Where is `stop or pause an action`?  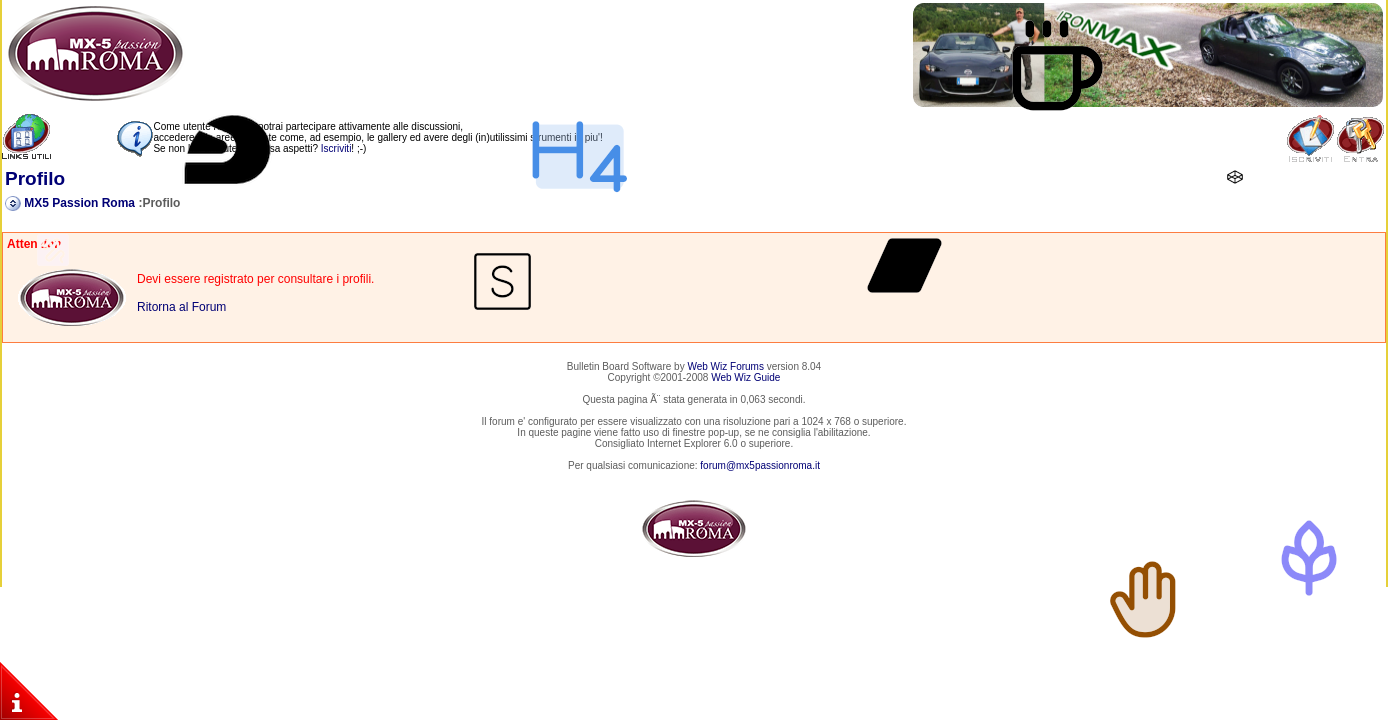 stop or pause an action is located at coordinates (1145, 599).